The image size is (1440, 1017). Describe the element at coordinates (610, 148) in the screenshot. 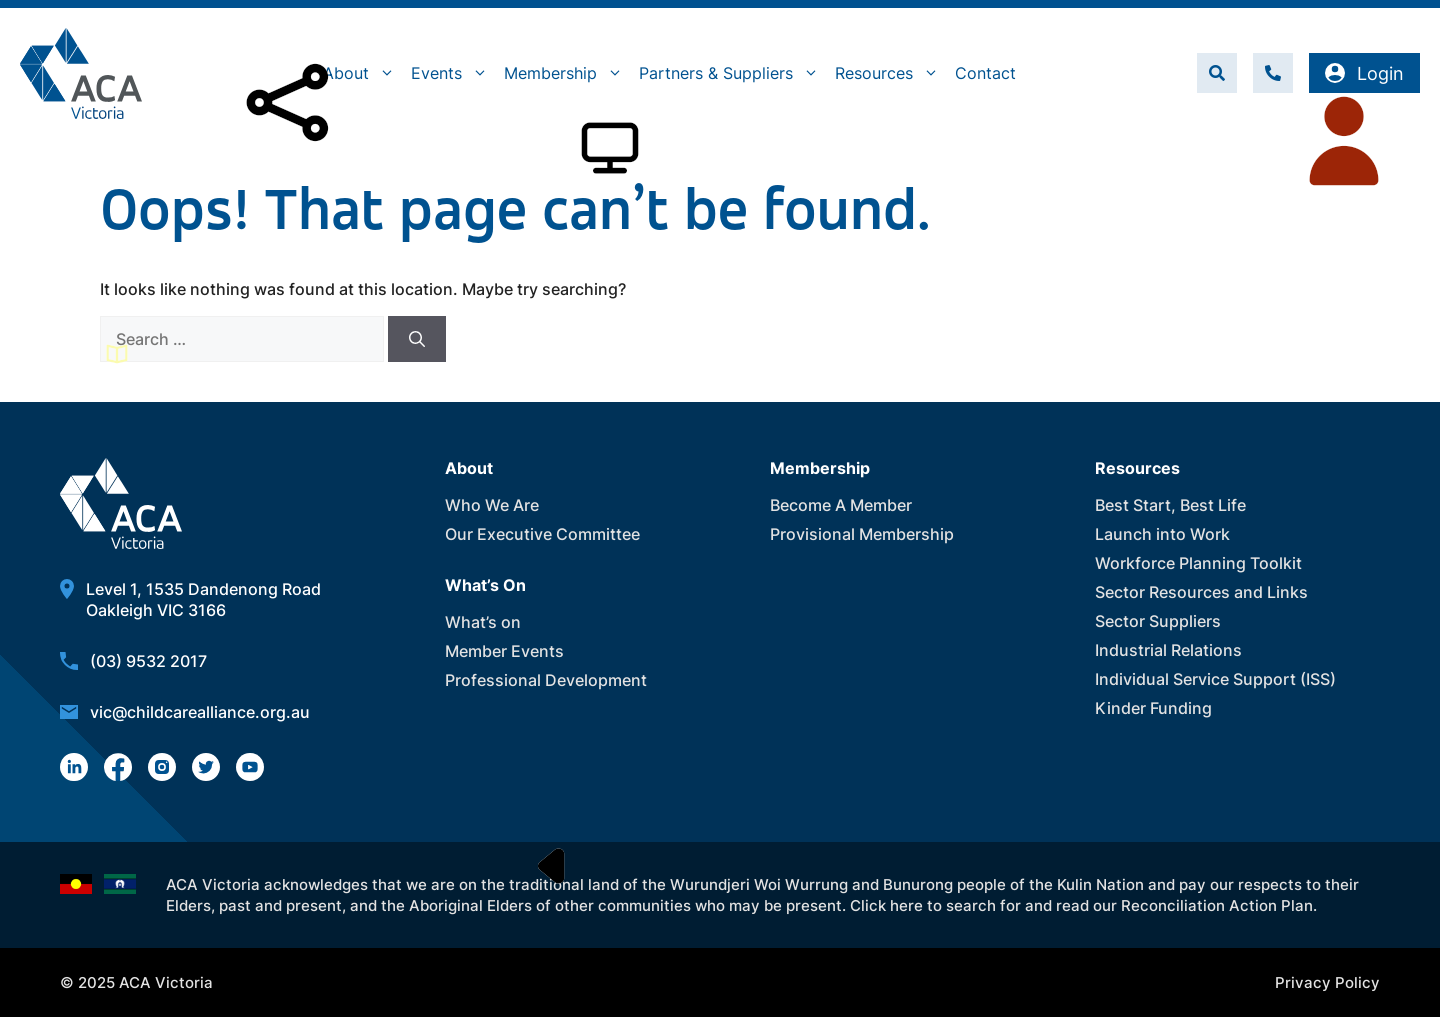

I see `access display settings` at that location.